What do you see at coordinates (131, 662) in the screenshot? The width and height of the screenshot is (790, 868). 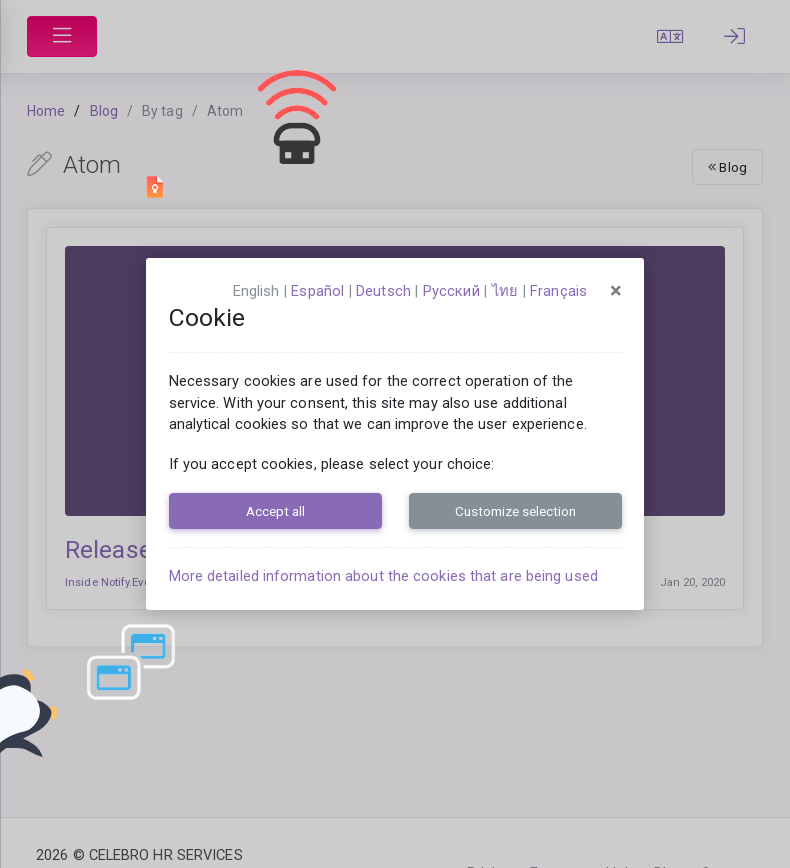 I see `duplicate display mode enabled` at bounding box center [131, 662].